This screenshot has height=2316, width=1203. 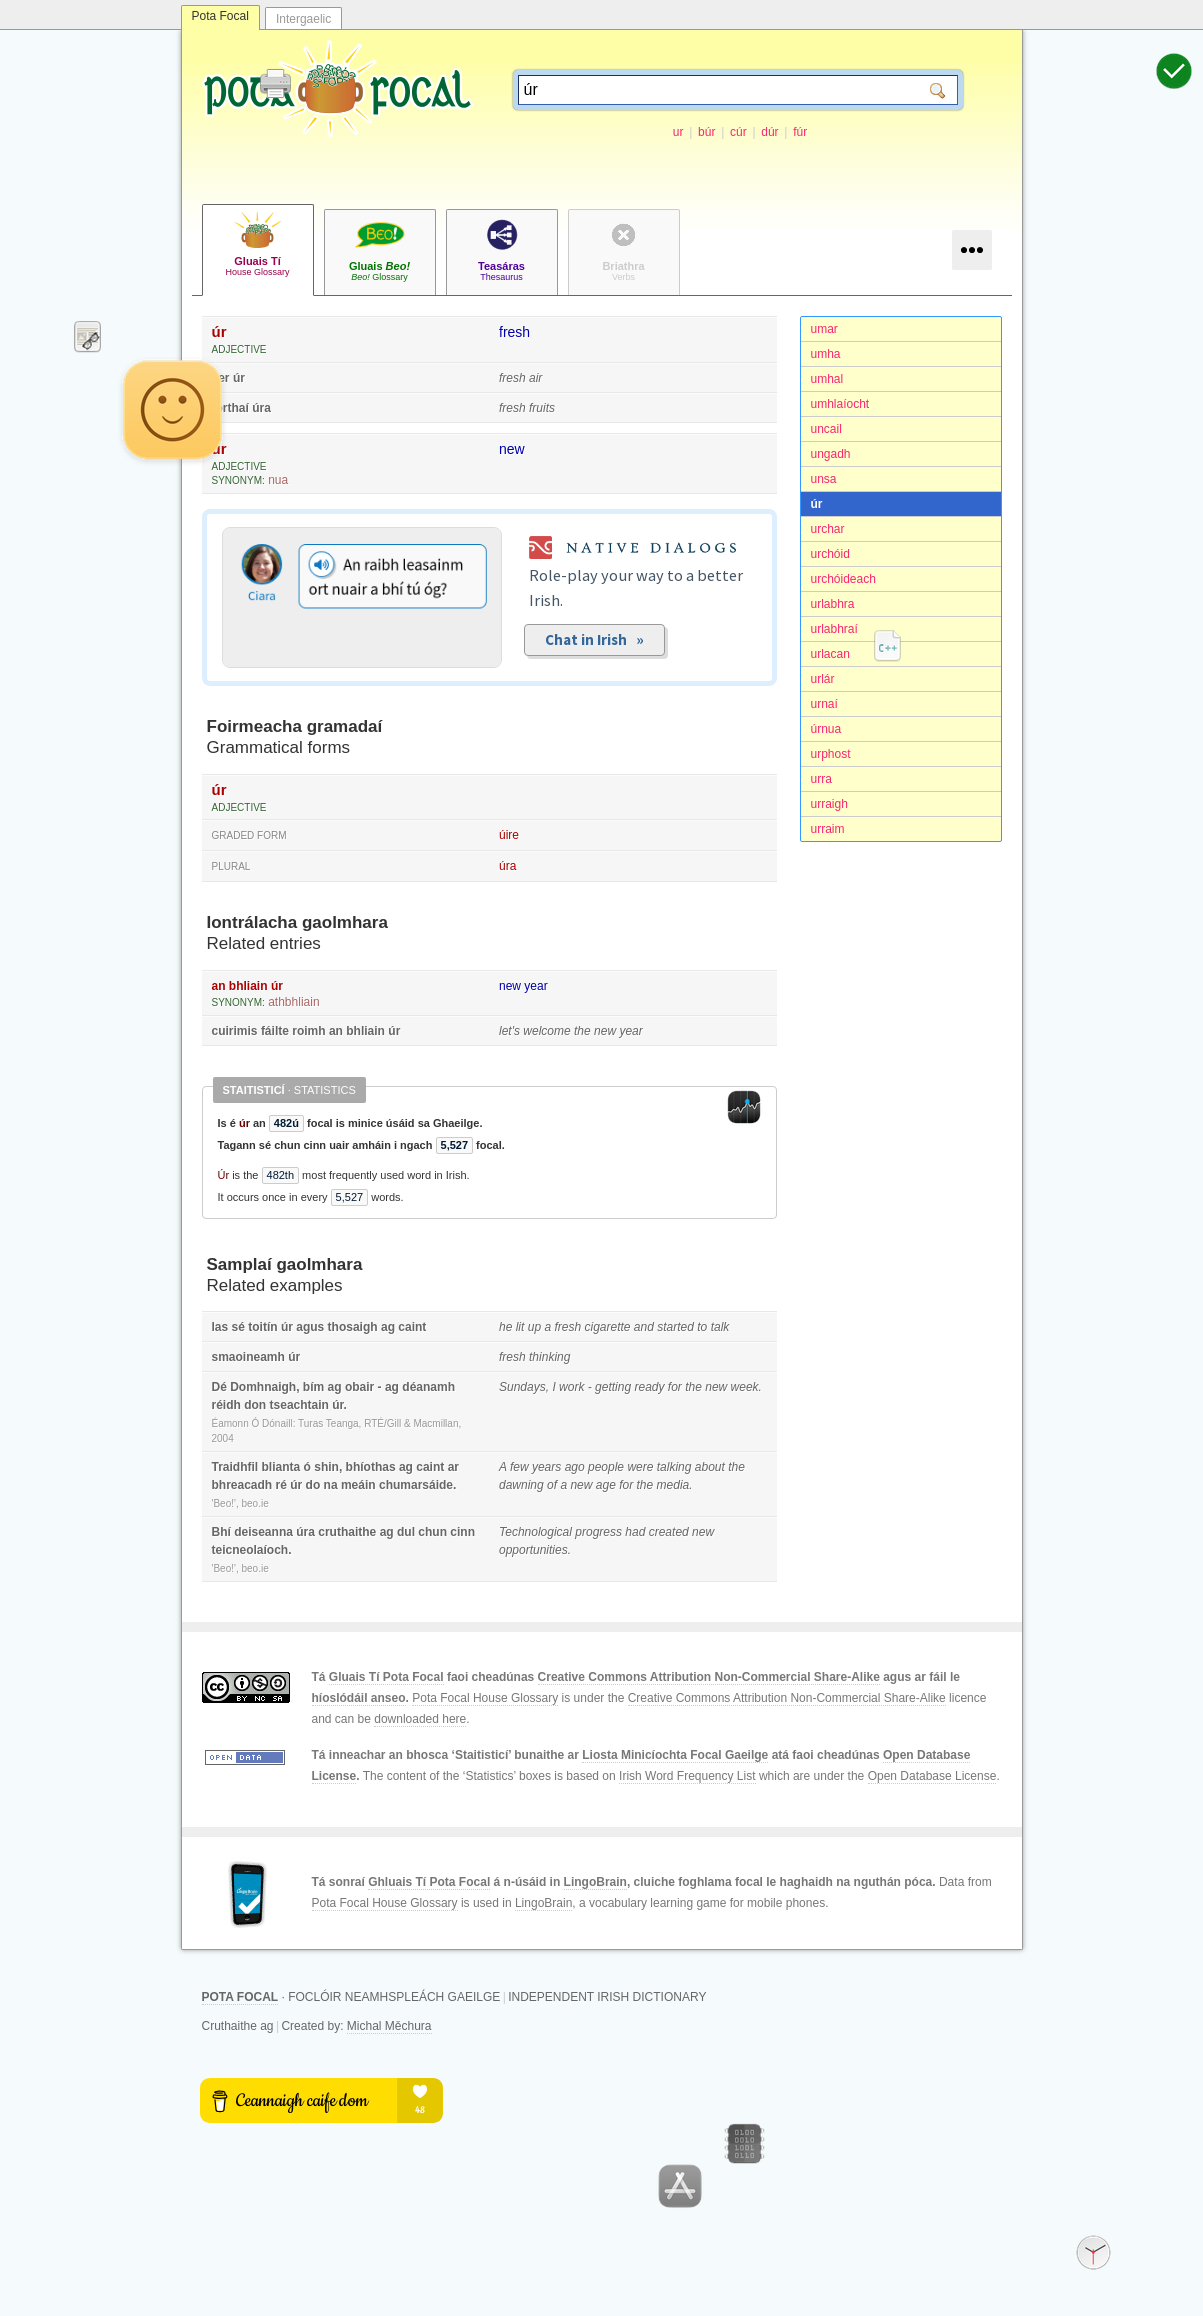 I want to click on indicates a C++ source code file, so click(x=887, y=645).